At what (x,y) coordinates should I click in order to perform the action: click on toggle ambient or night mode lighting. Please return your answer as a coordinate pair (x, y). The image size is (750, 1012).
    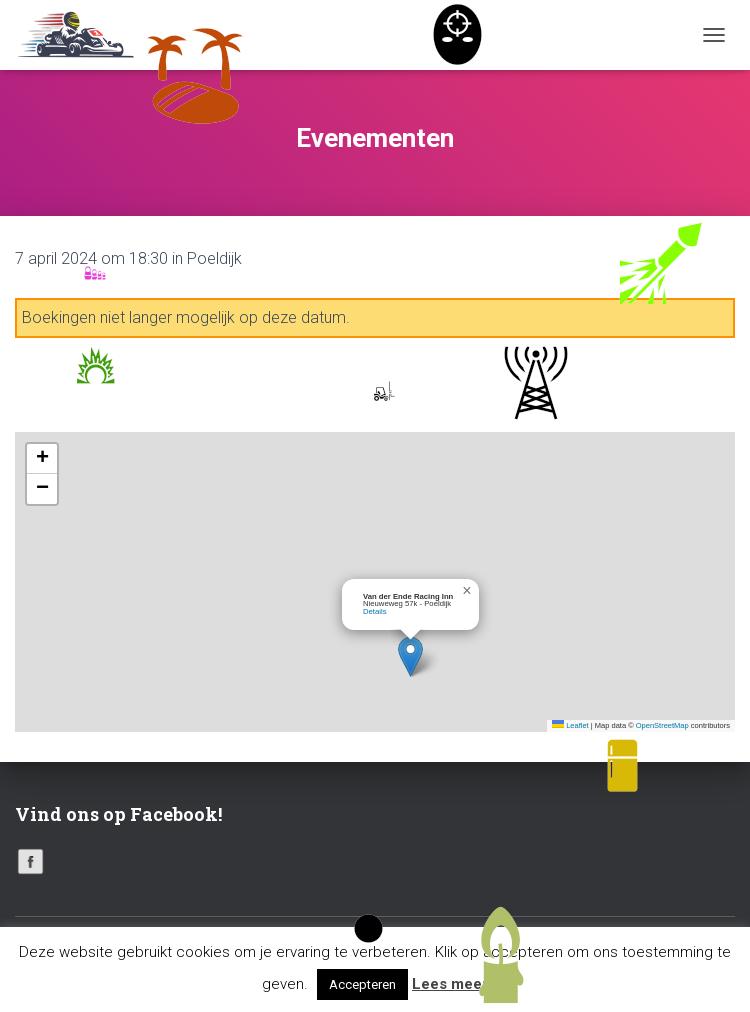
    Looking at the image, I should click on (500, 955).